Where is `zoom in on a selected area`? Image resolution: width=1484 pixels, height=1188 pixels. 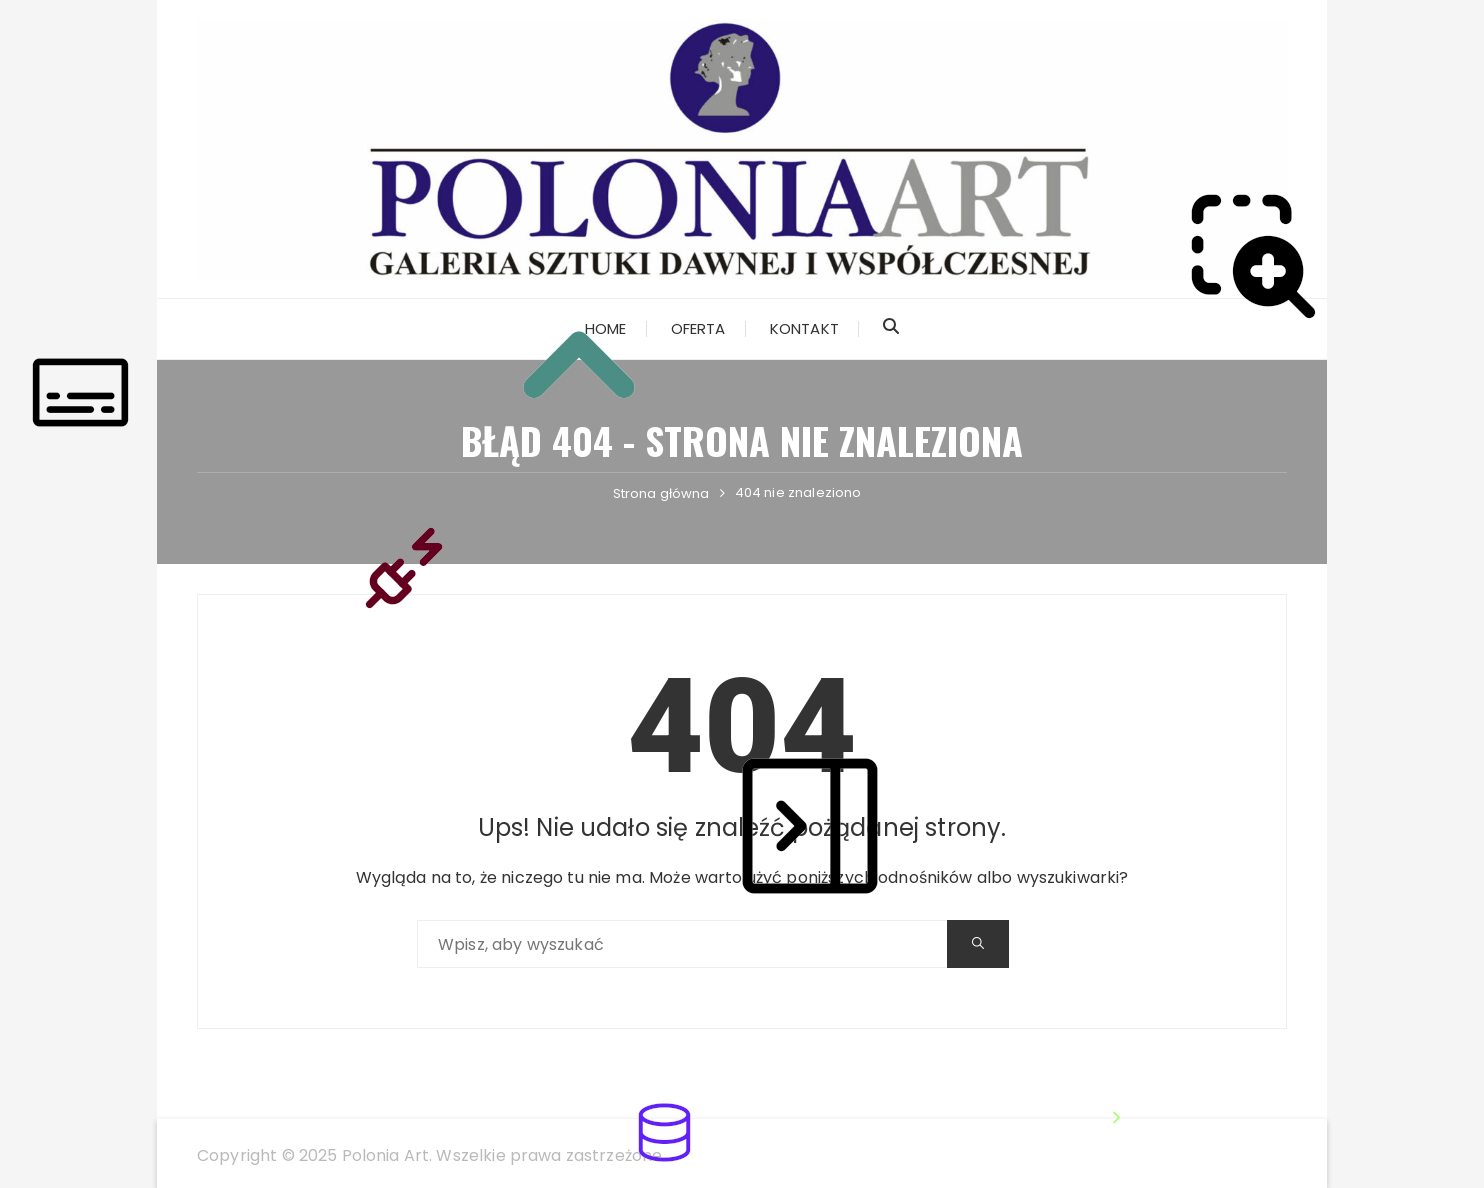 zoom in on a selected area is located at coordinates (1250, 253).